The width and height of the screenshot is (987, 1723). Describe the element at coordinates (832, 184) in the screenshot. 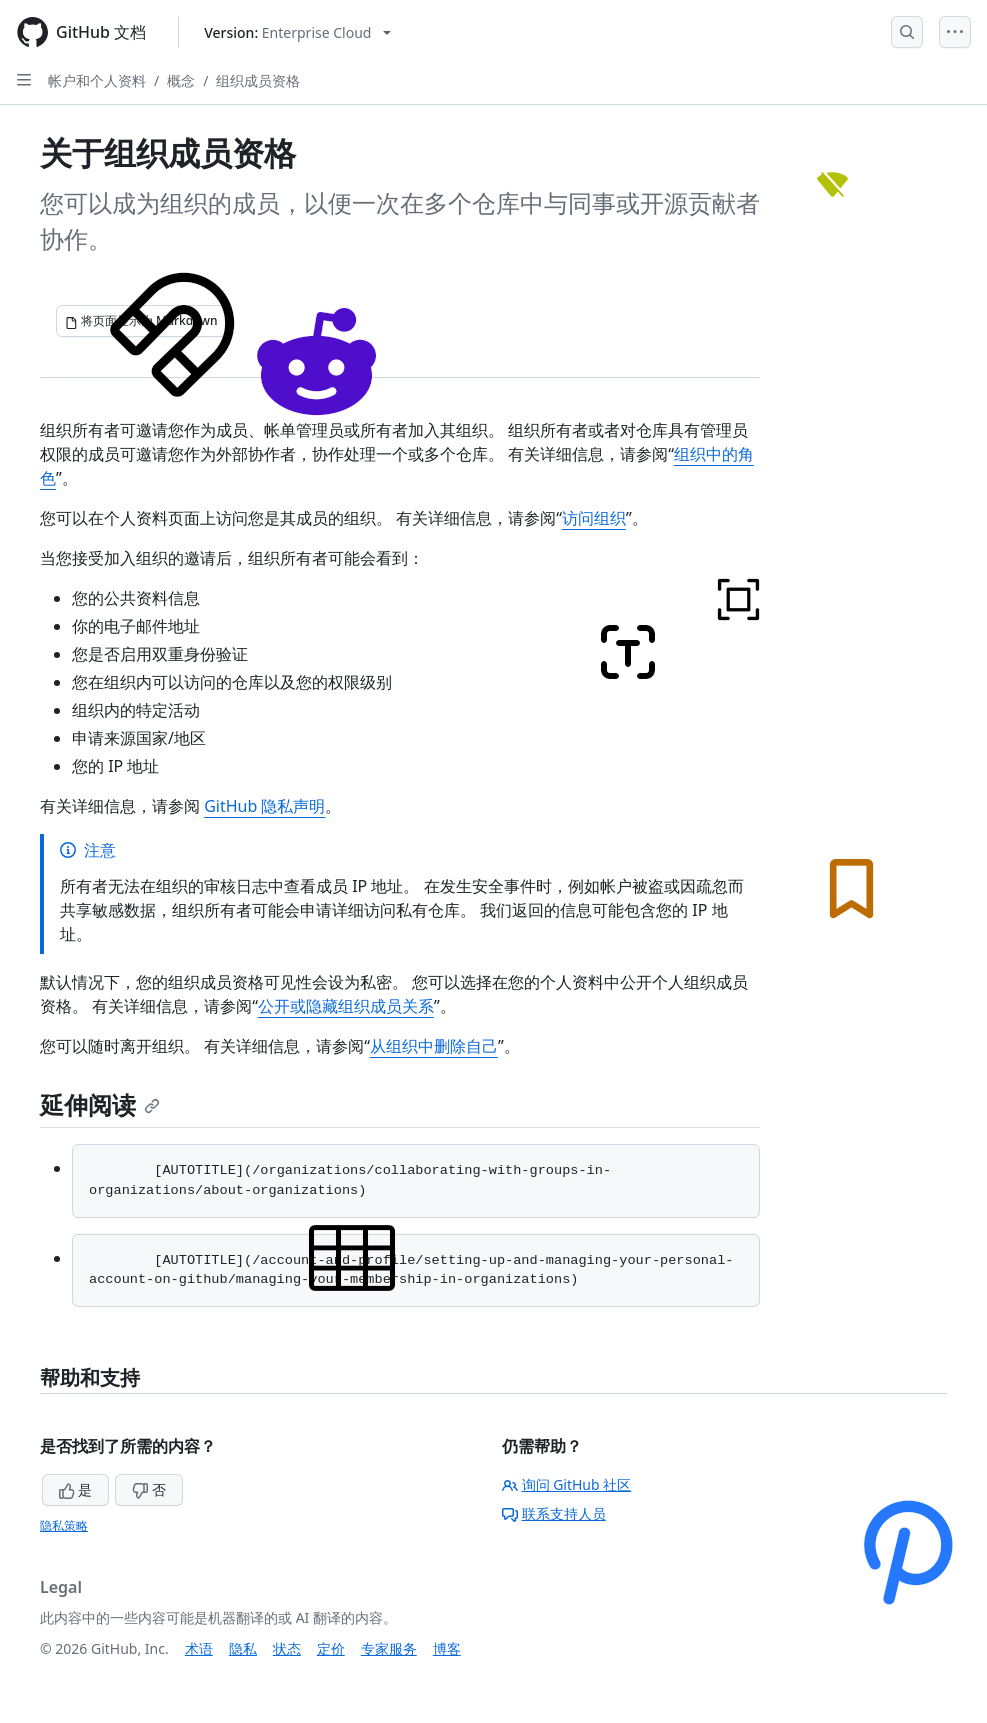

I see `indicates no wifi connection available` at that location.